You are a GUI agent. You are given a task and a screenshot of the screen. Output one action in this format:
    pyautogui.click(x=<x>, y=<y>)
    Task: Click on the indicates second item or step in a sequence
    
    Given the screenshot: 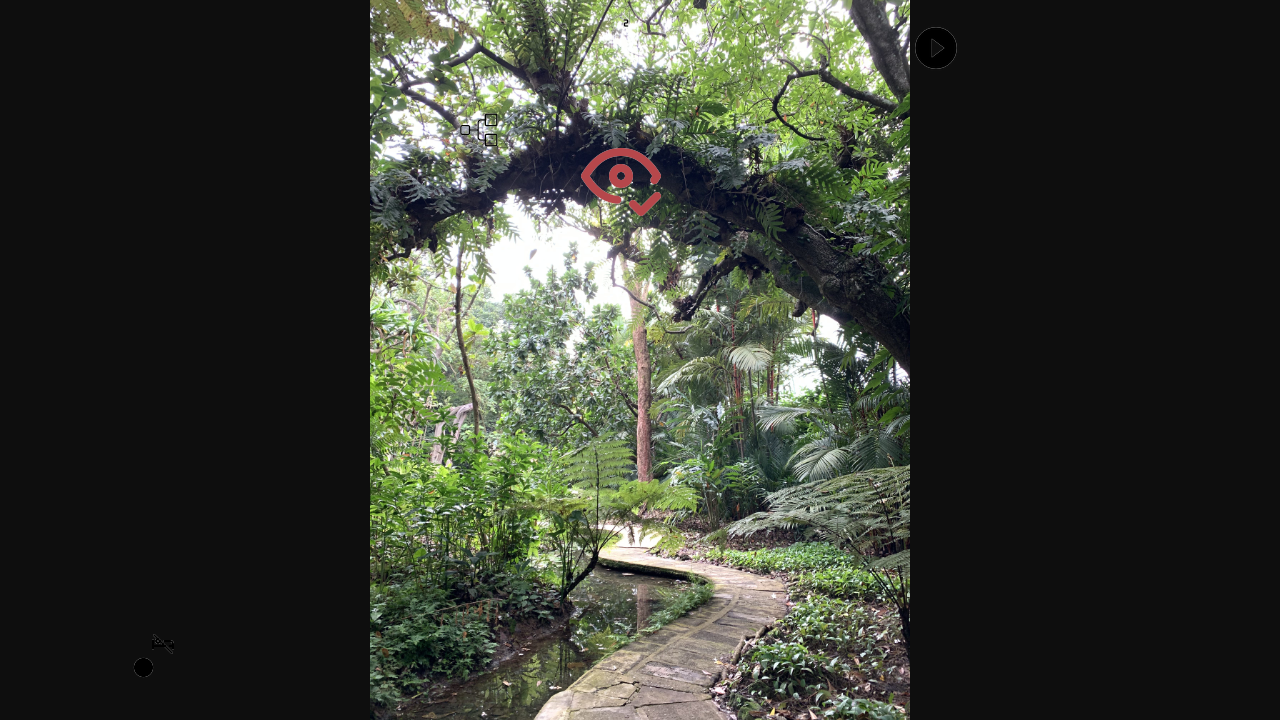 What is the action you would take?
    pyautogui.click(x=626, y=23)
    